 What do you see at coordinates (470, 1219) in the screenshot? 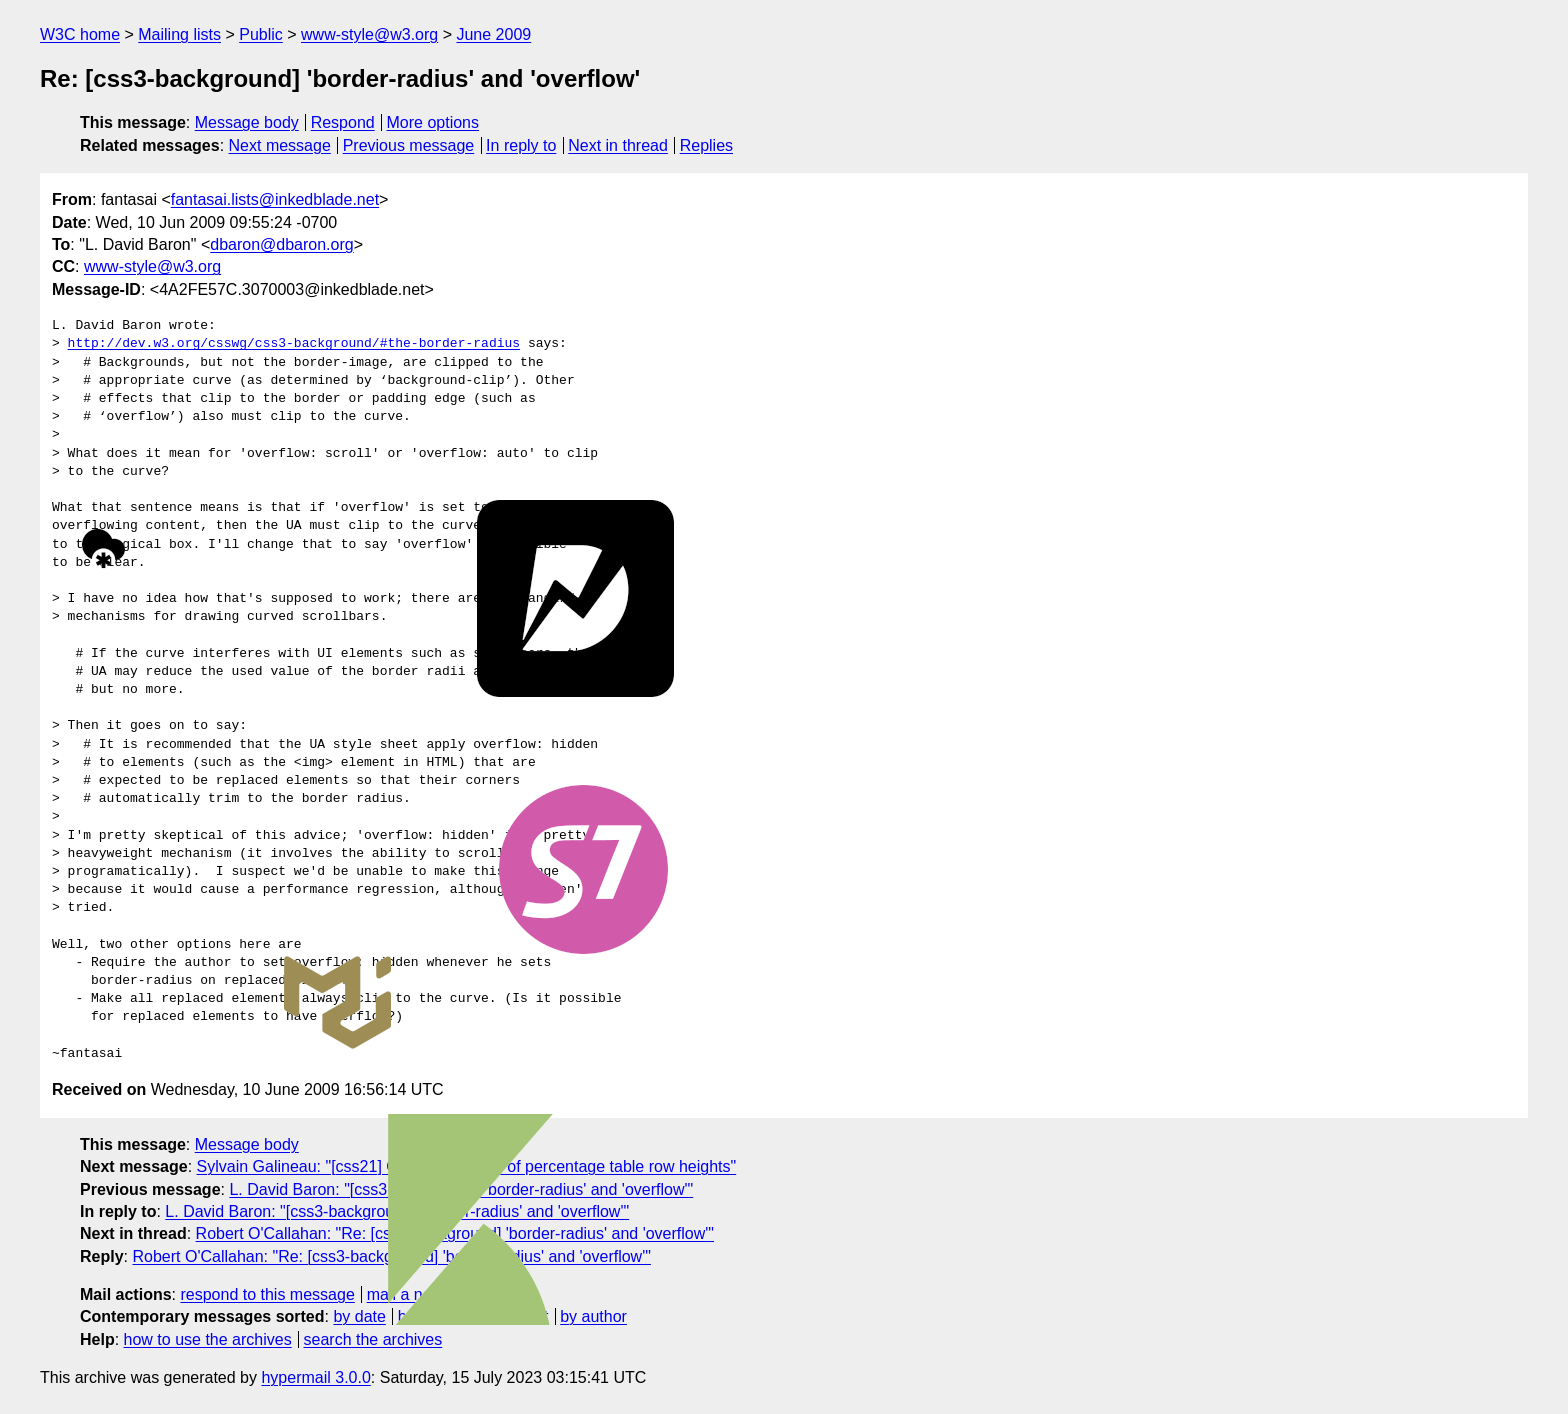
I see `open kibana dashboard` at bounding box center [470, 1219].